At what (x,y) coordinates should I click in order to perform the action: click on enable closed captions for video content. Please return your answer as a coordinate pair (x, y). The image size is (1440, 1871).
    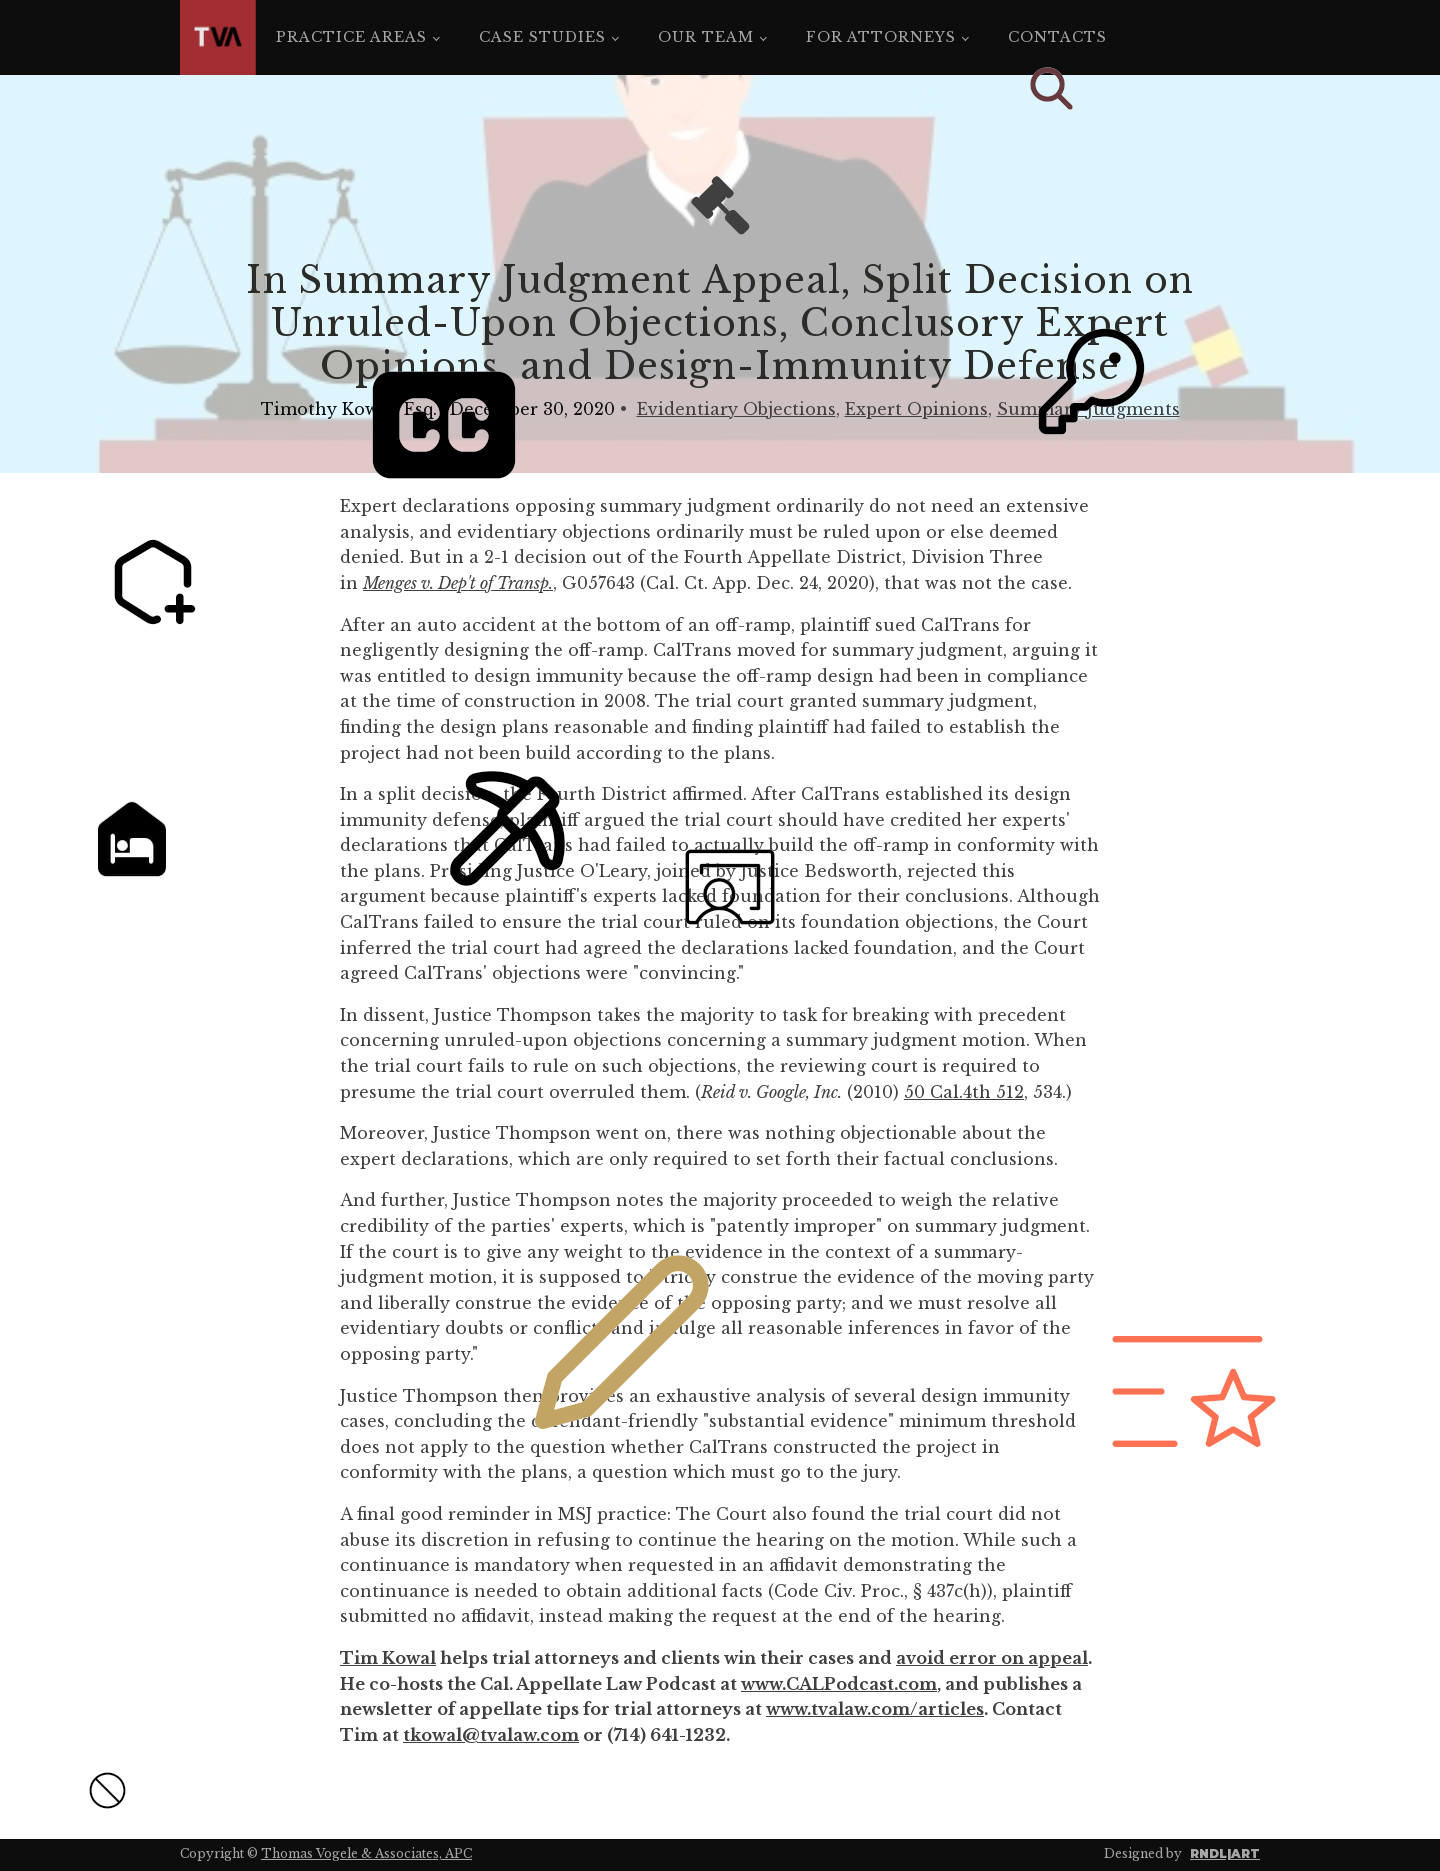
    Looking at the image, I should click on (444, 425).